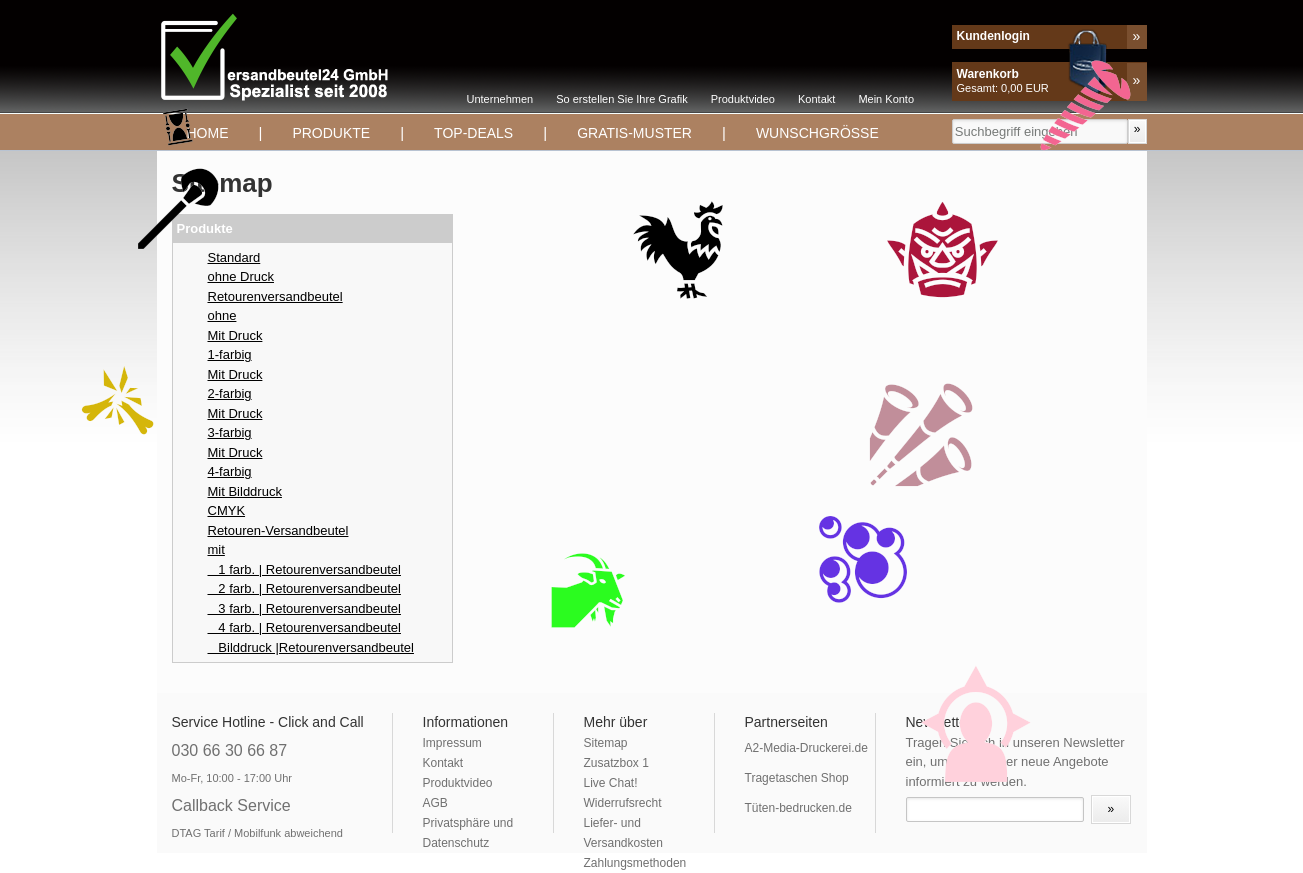 The width and height of the screenshot is (1303, 873). Describe the element at coordinates (1085, 105) in the screenshot. I see `hardware or tools category` at that location.